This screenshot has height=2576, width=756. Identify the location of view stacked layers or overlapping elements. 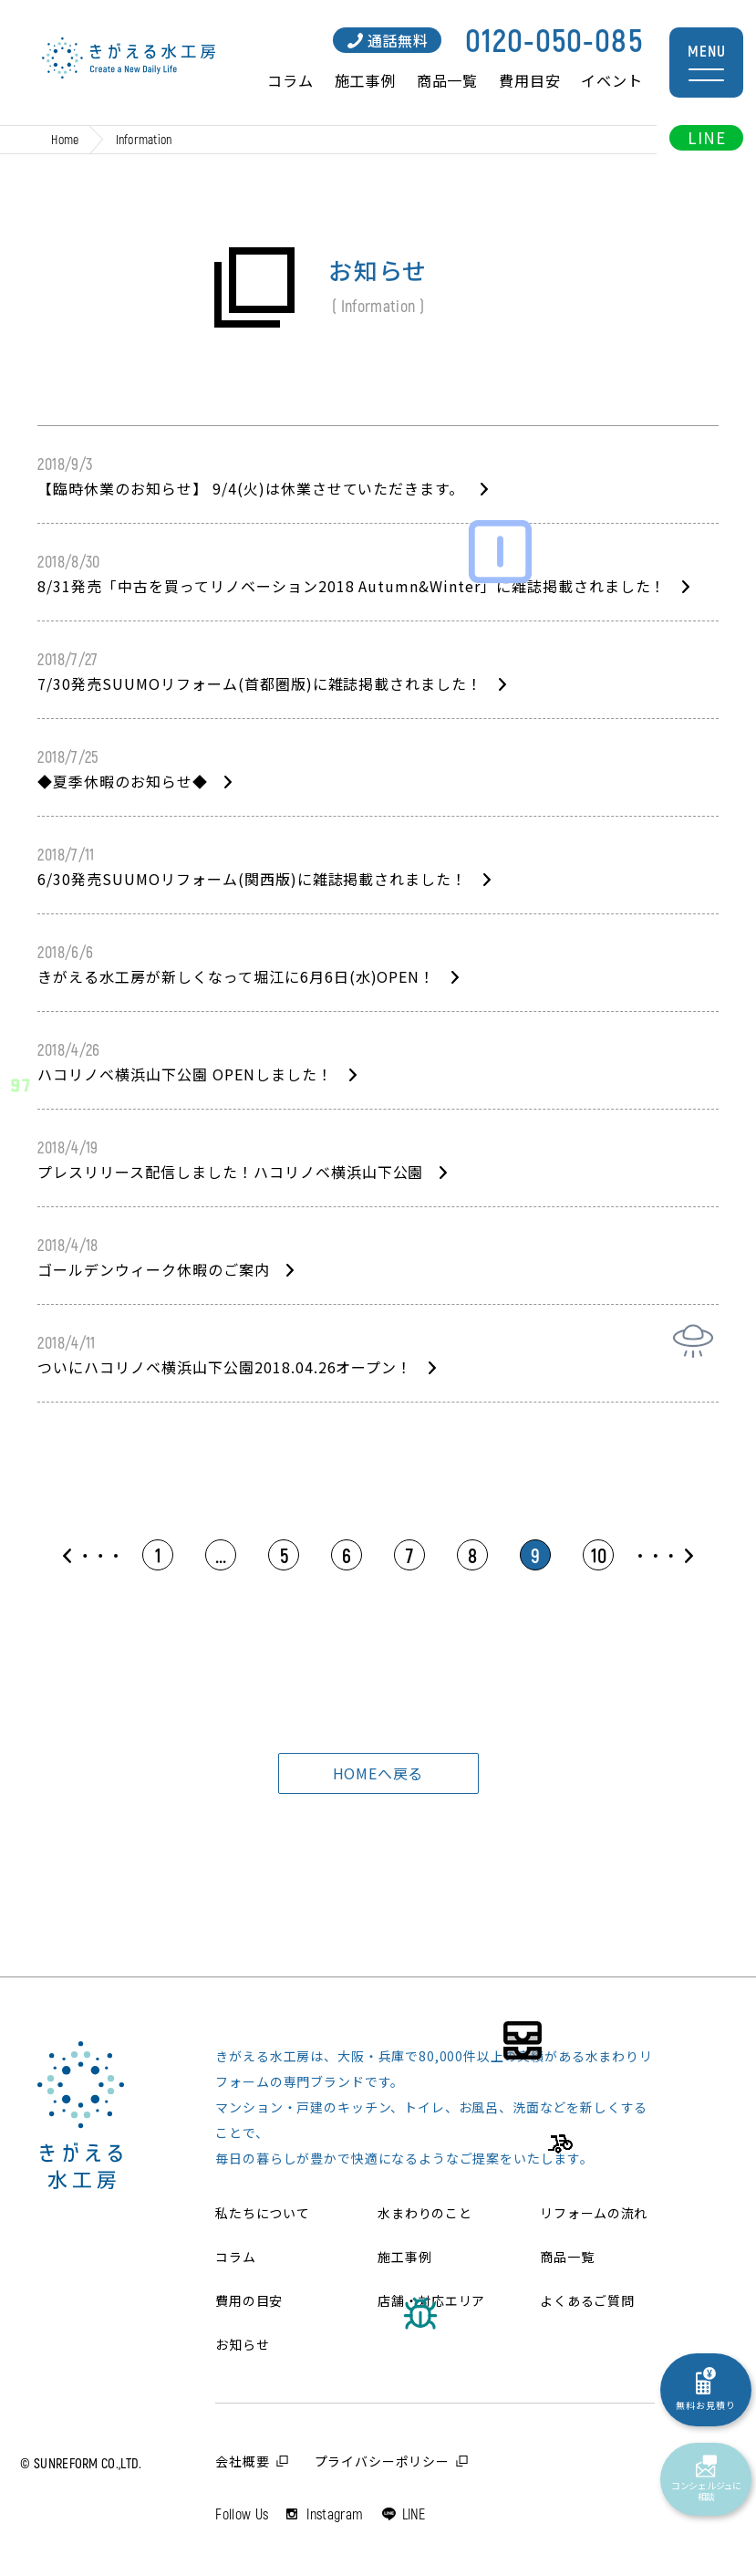
(254, 287).